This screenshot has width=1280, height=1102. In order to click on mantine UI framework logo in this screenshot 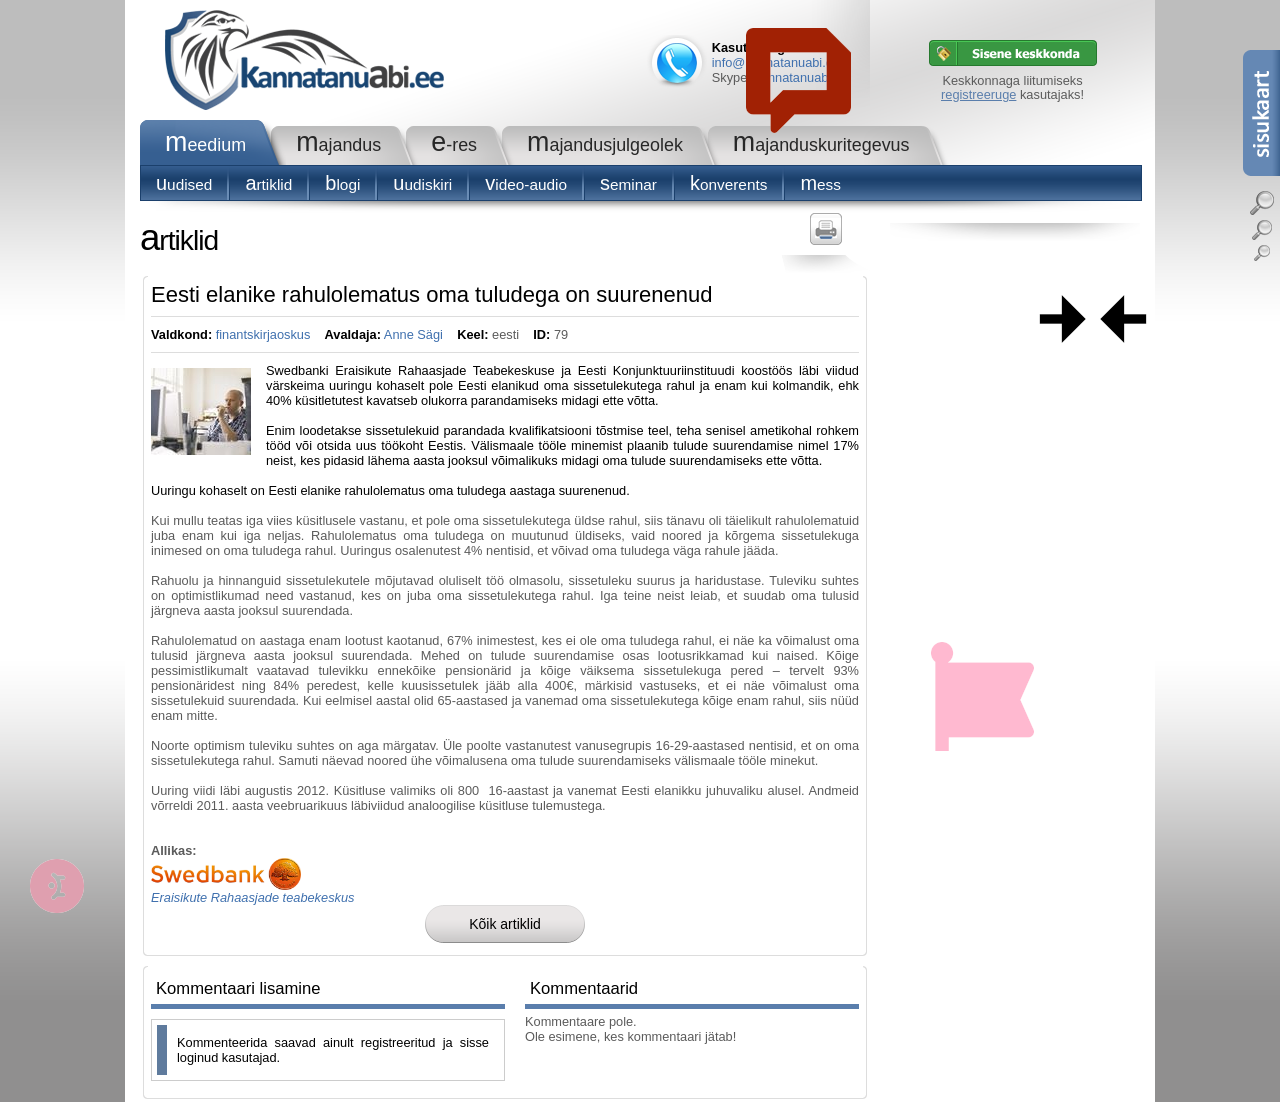, I will do `click(57, 886)`.